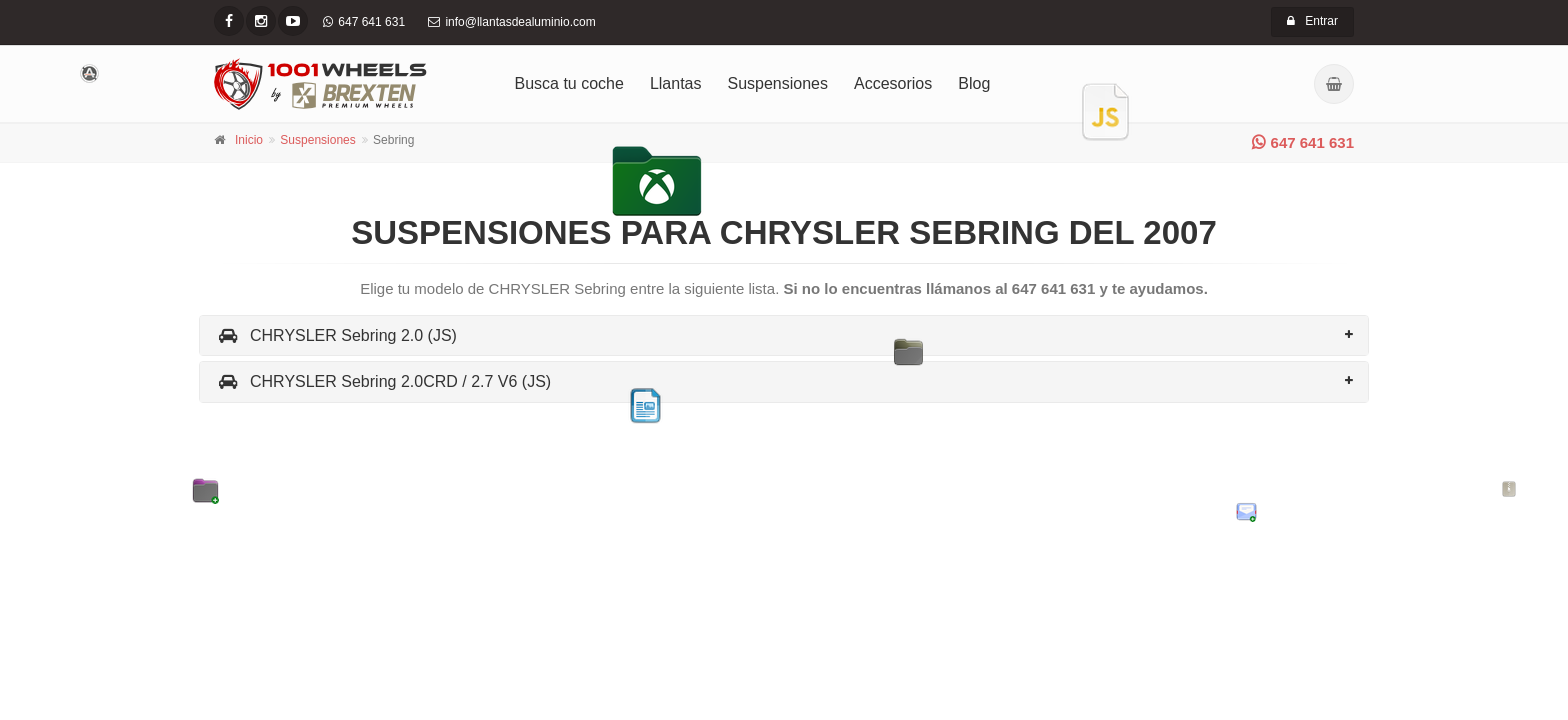  Describe the element at coordinates (89, 73) in the screenshot. I see `open the software update notifier app` at that location.